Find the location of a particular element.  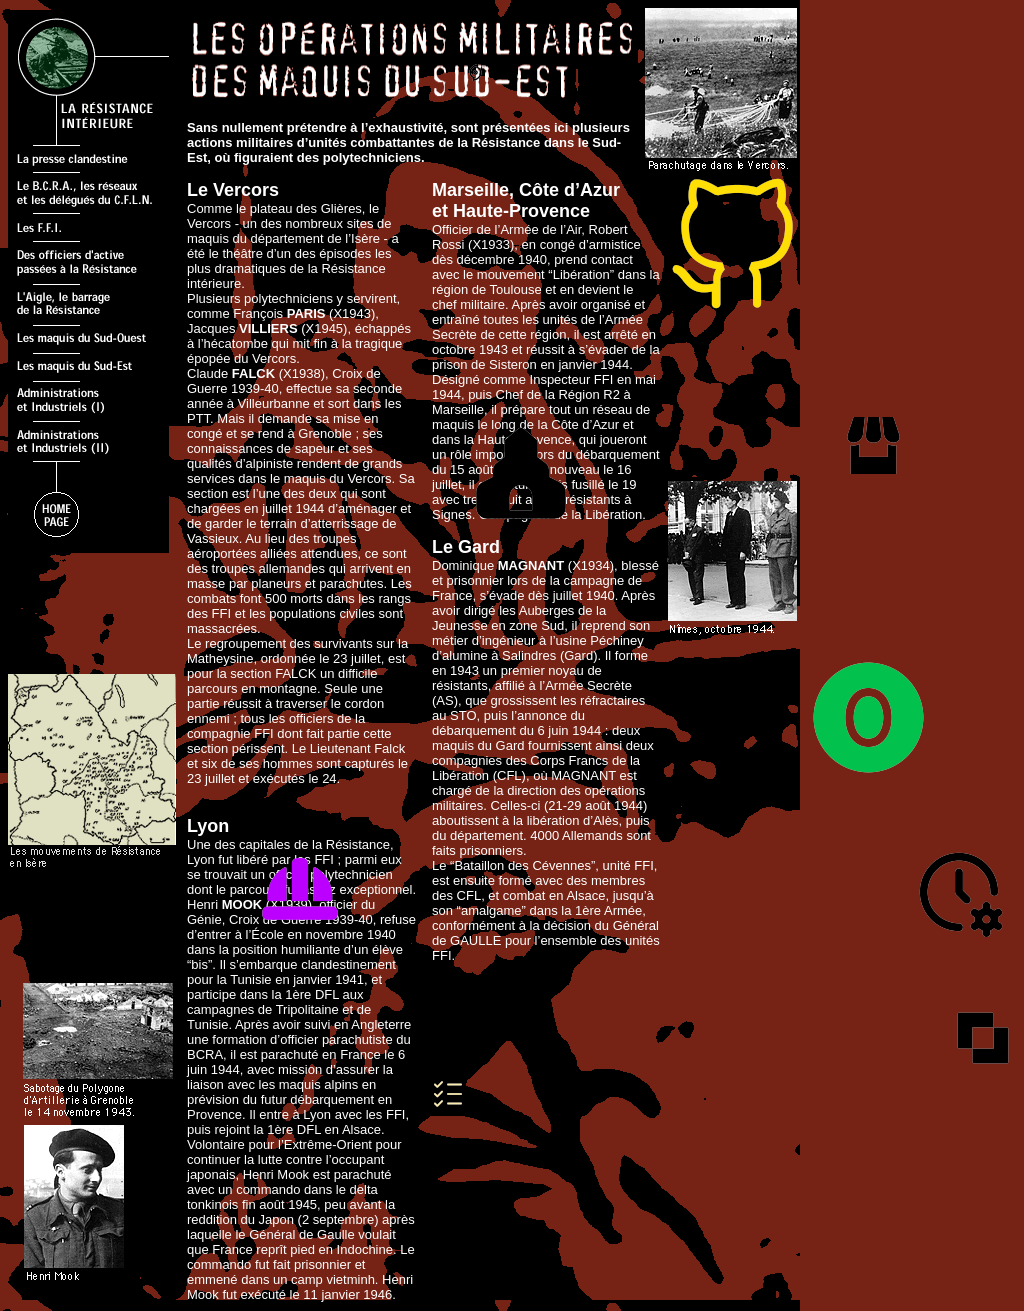

find nearby places of worship is located at coordinates (521, 474).